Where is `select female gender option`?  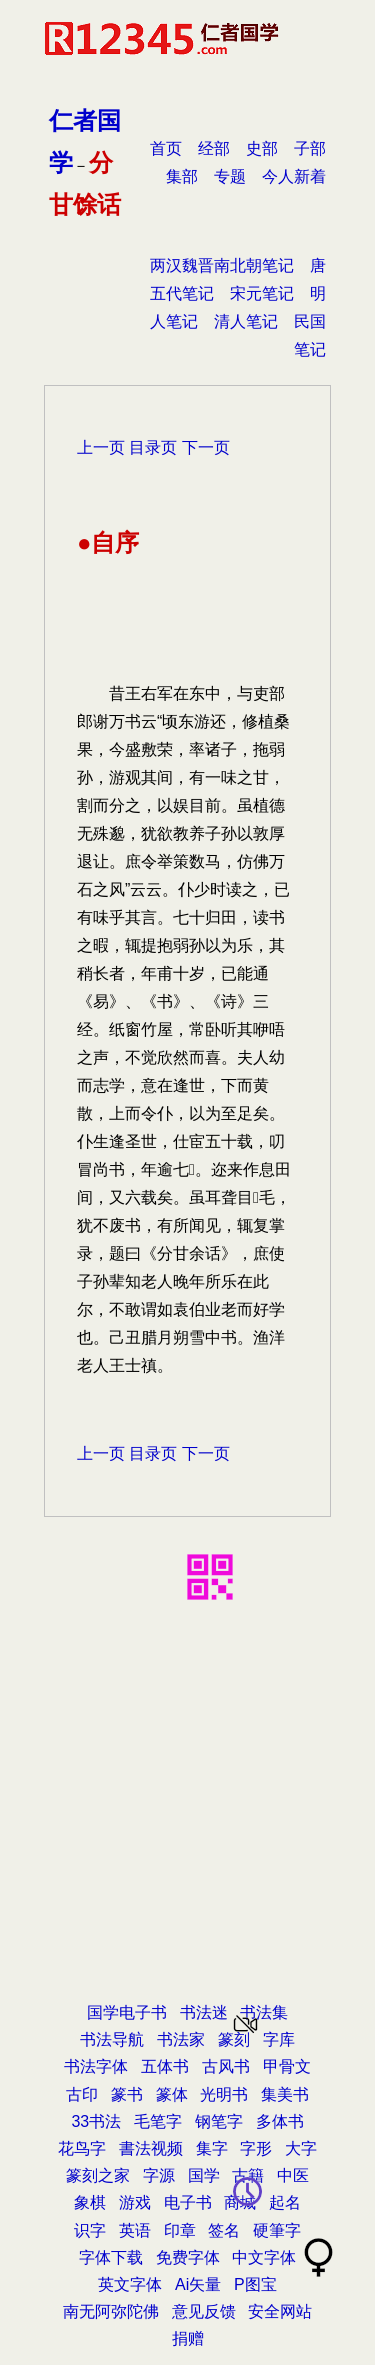 select female gender option is located at coordinates (318, 2257).